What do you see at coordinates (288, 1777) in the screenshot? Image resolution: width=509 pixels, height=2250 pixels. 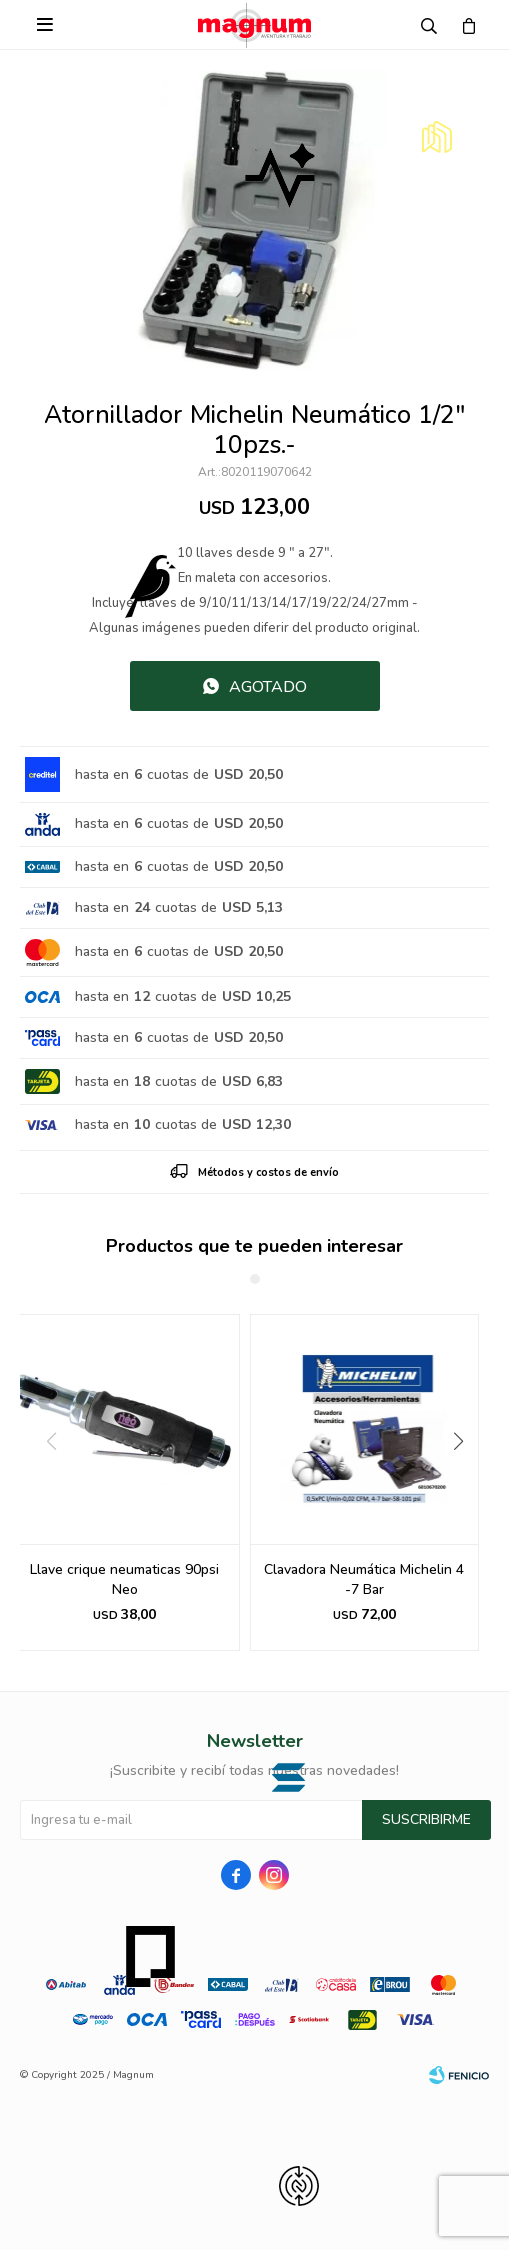 I see `solana blockchain platform logo` at bounding box center [288, 1777].